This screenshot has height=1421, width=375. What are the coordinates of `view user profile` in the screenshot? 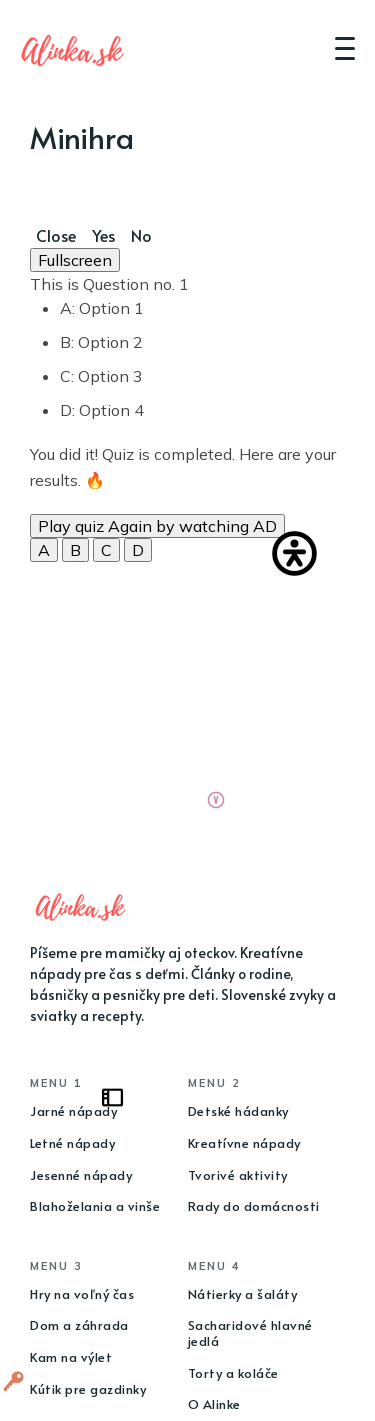 It's located at (294, 553).